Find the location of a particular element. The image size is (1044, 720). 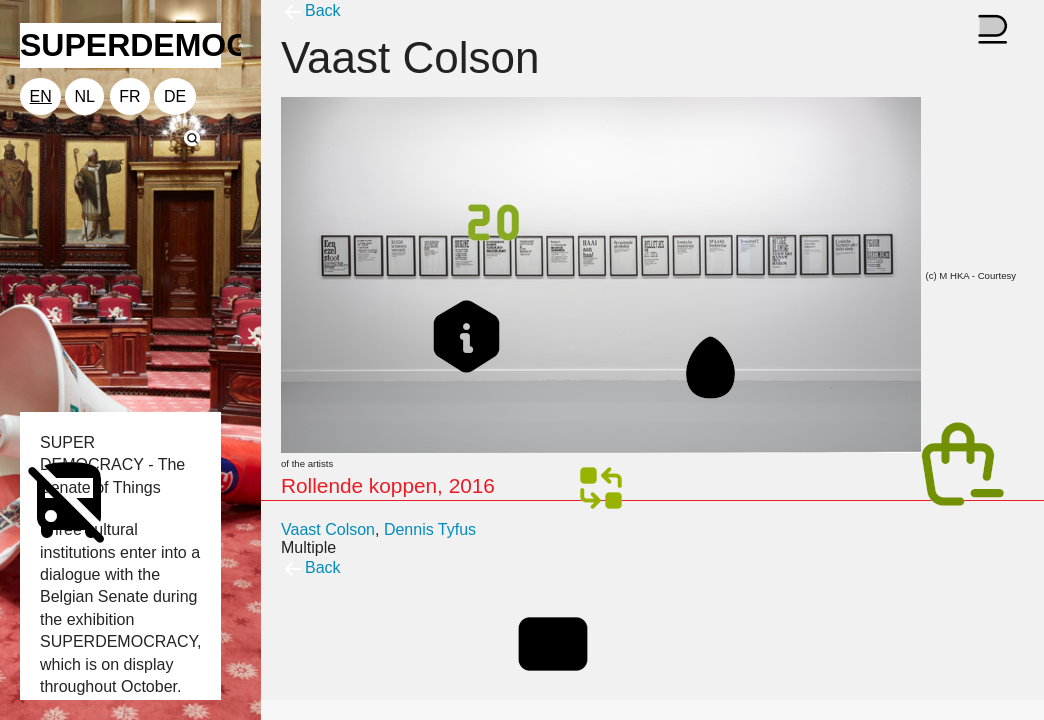

no bus transfer available at this stop is located at coordinates (69, 502).